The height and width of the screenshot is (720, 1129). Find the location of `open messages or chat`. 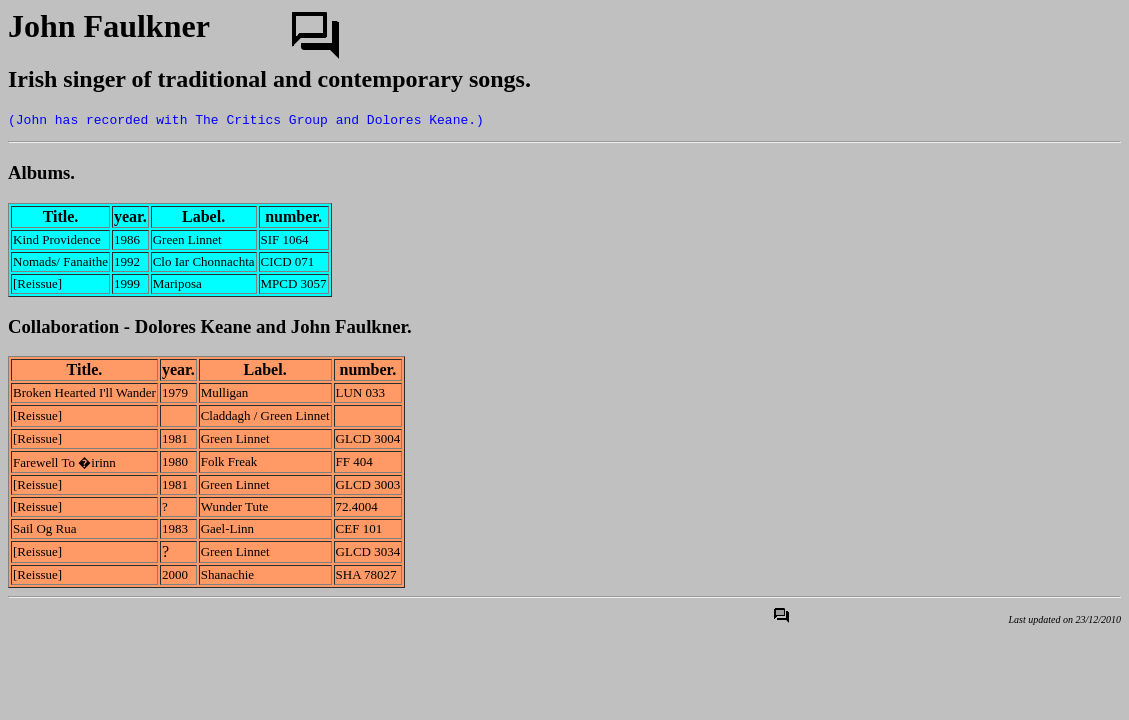

open messages or chat is located at coordinates (781, 615).